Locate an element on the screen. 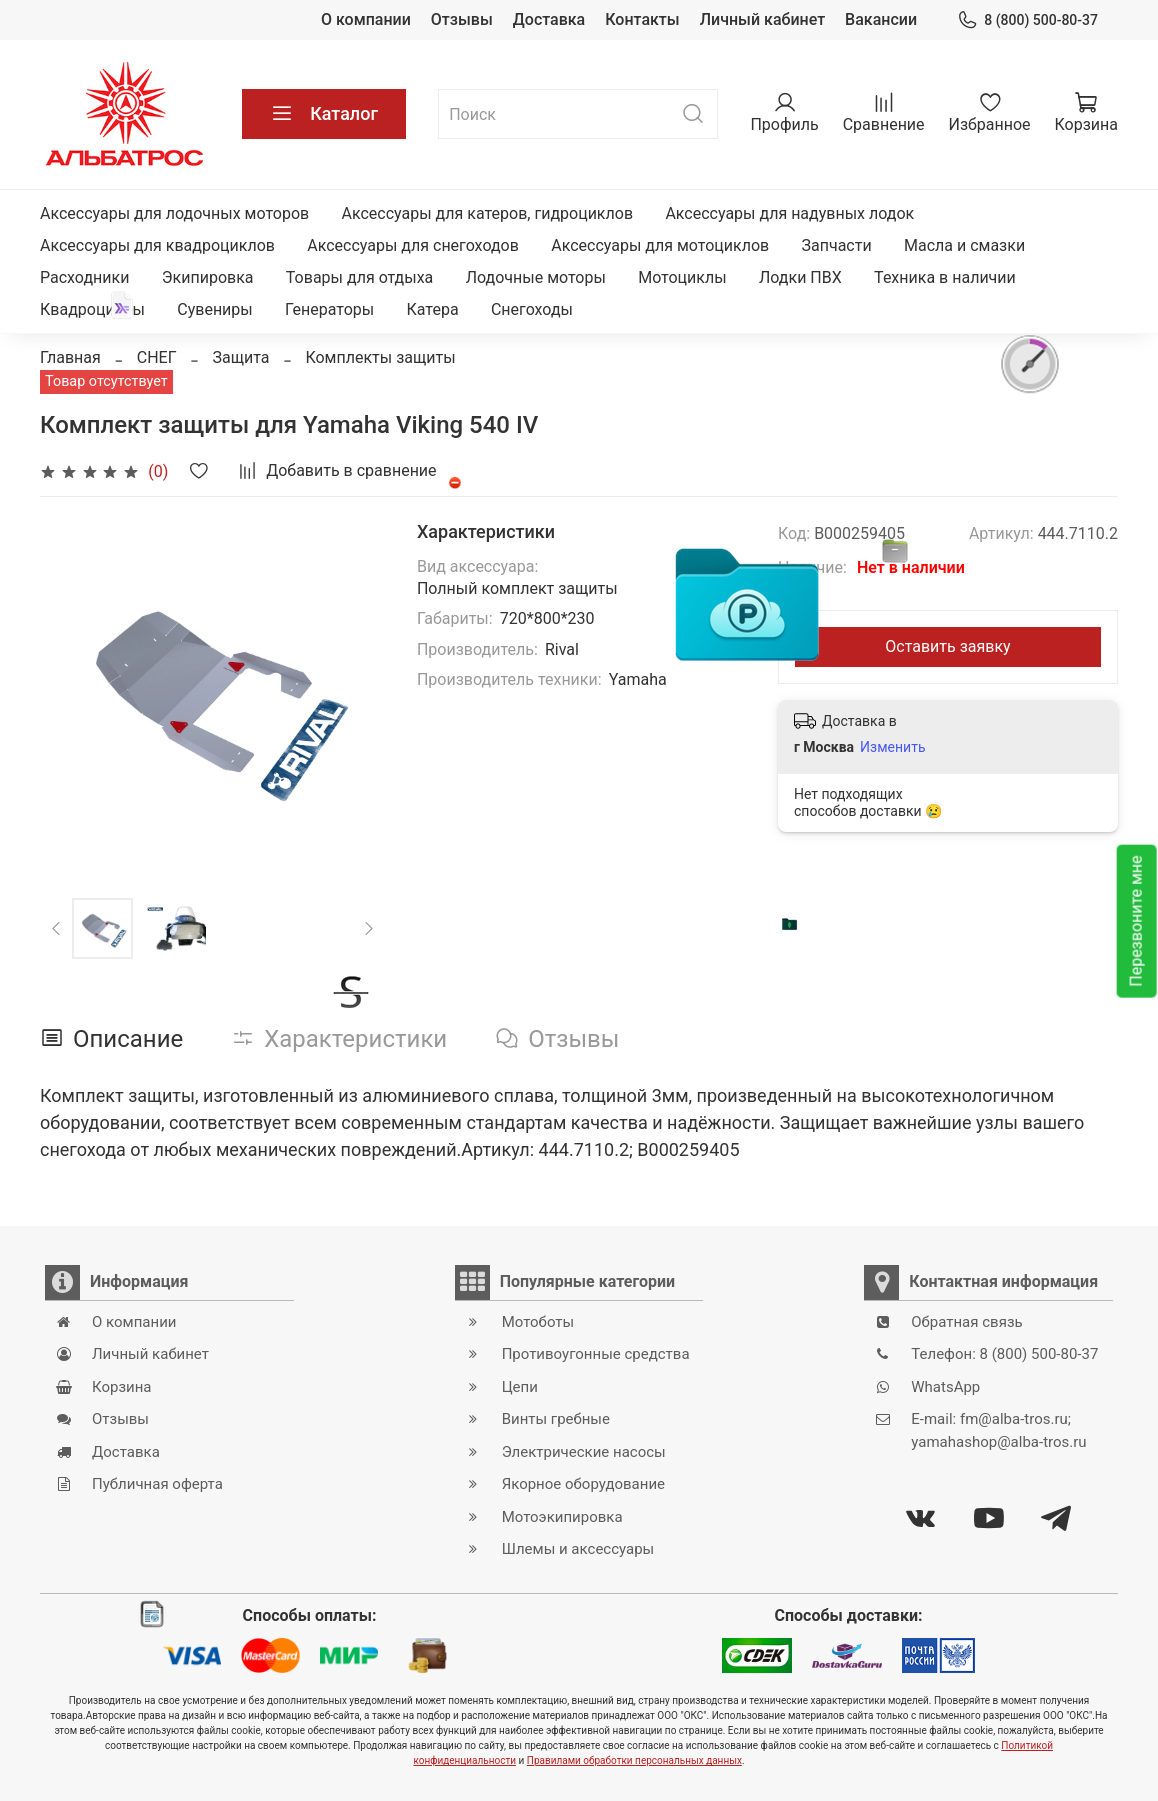 The height and width of the screenshot is (1801, 1158). open a web document file is located at coordinates (152, 1614).